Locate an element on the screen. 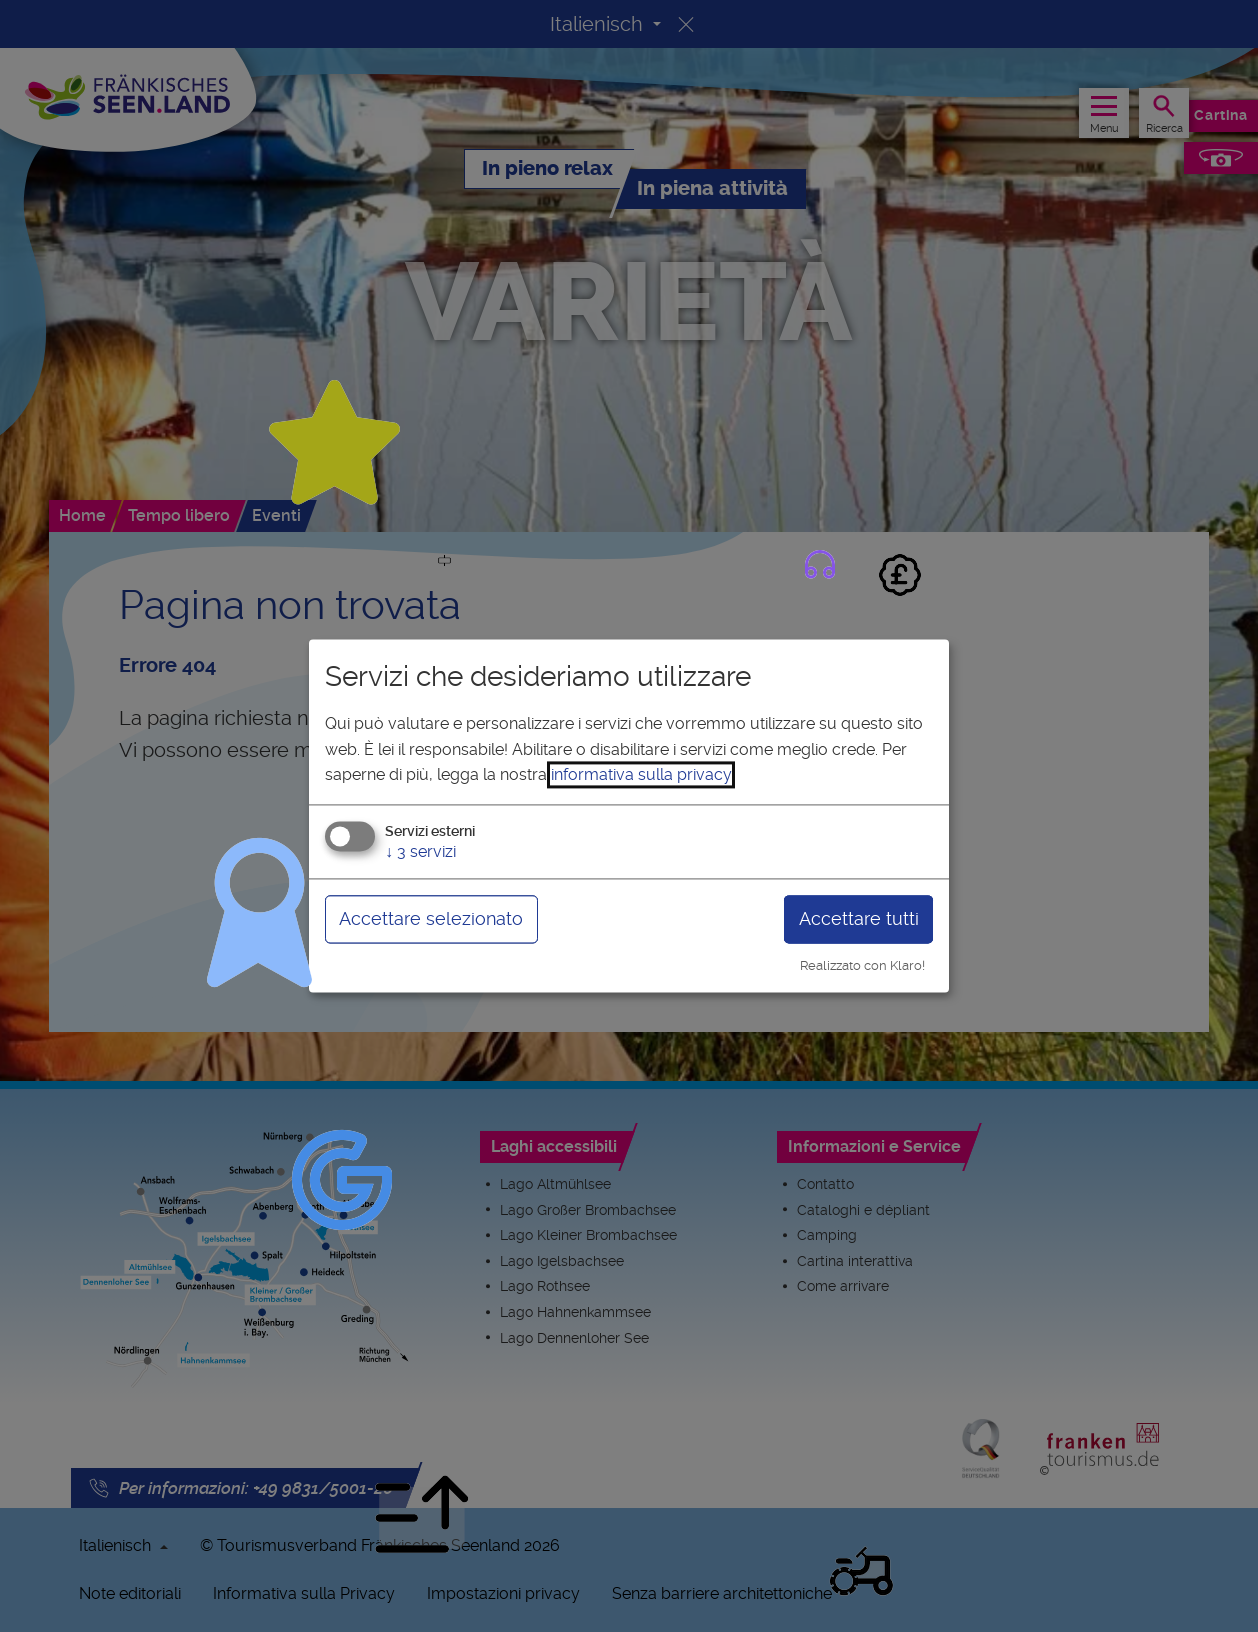  add item to favorites is located at coordinates (334, 445).